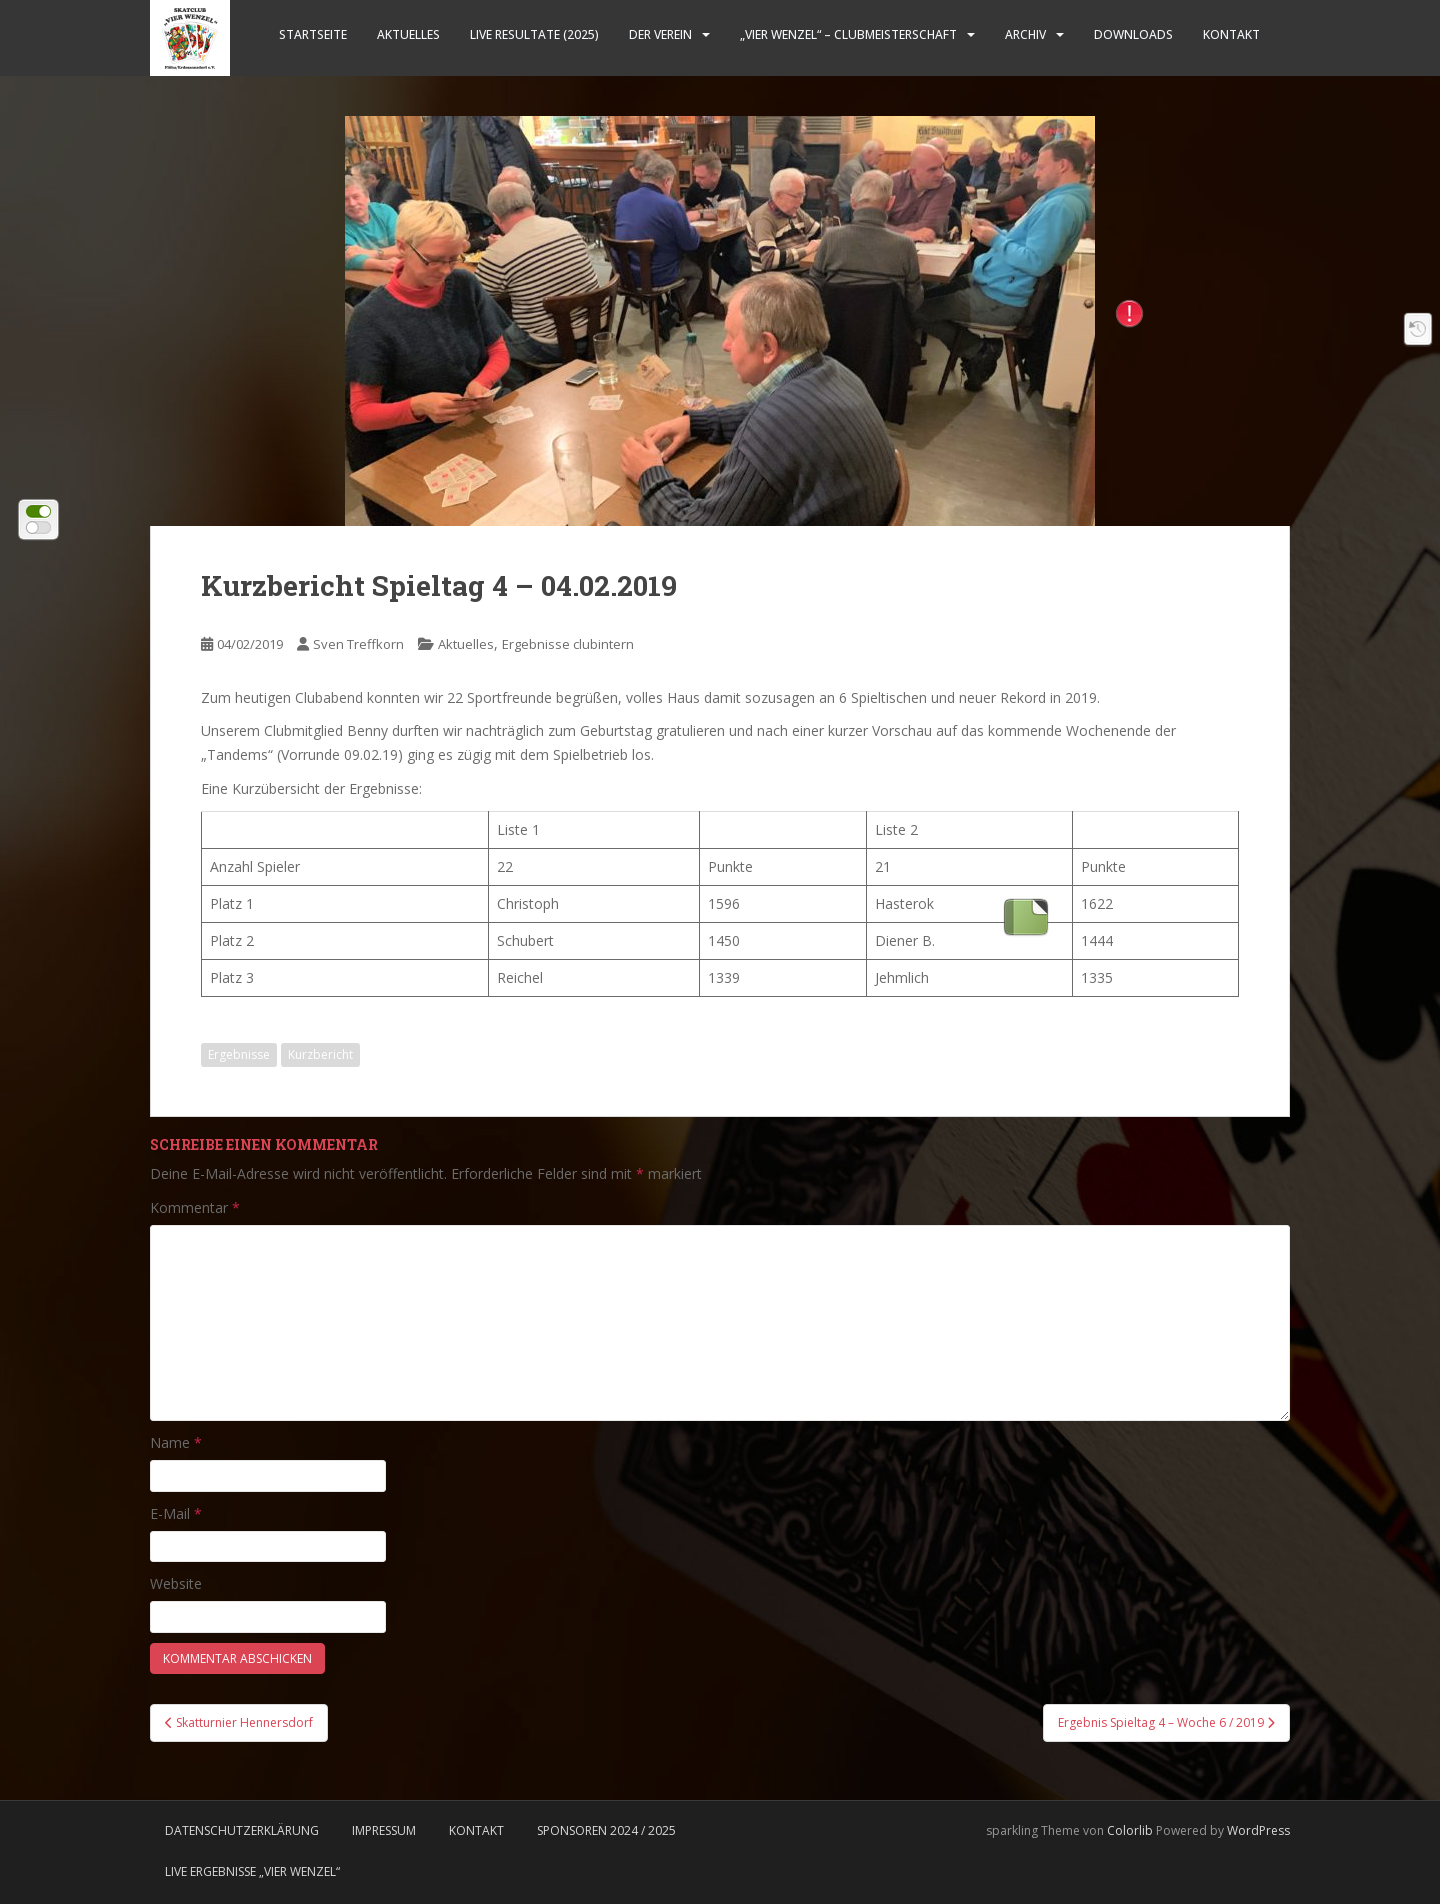  What do you see at coordinates (38, 519) in the screenshot?
I see `open desktop preferences or settings` at bounding box center [38, 519].